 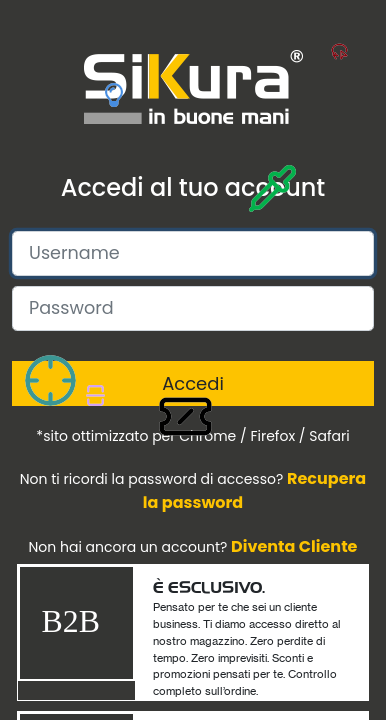 I want to click on view tips or helpful suggestions, so click(x=114, y=95).